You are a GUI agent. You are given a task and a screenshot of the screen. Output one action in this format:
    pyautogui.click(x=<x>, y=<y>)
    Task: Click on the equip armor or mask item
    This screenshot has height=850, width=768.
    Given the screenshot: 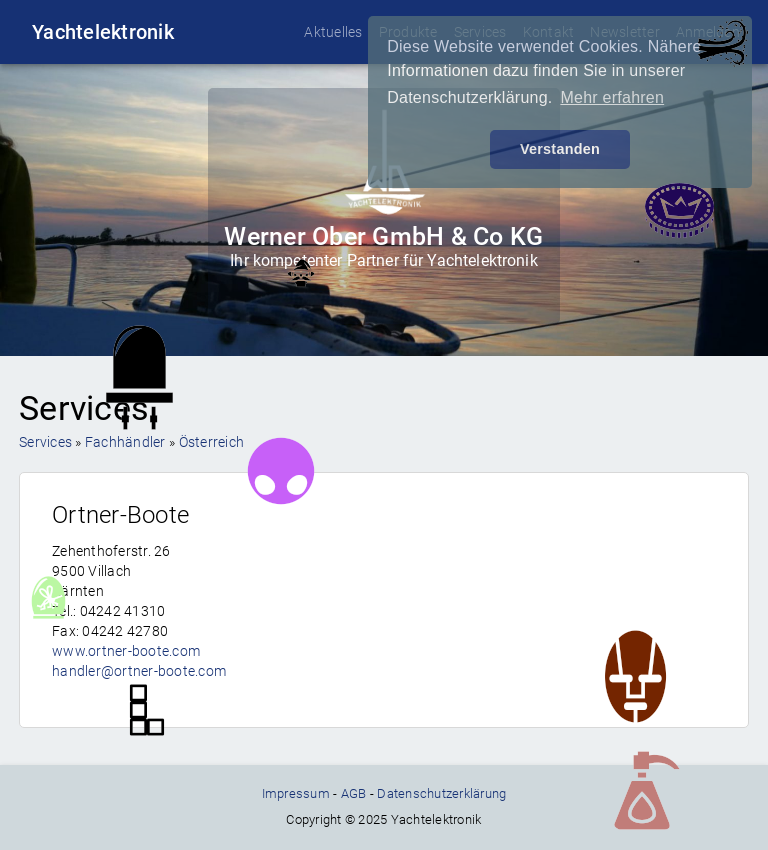 What is the action you would take?
    pyautogui.click(x=635, y=676)
    